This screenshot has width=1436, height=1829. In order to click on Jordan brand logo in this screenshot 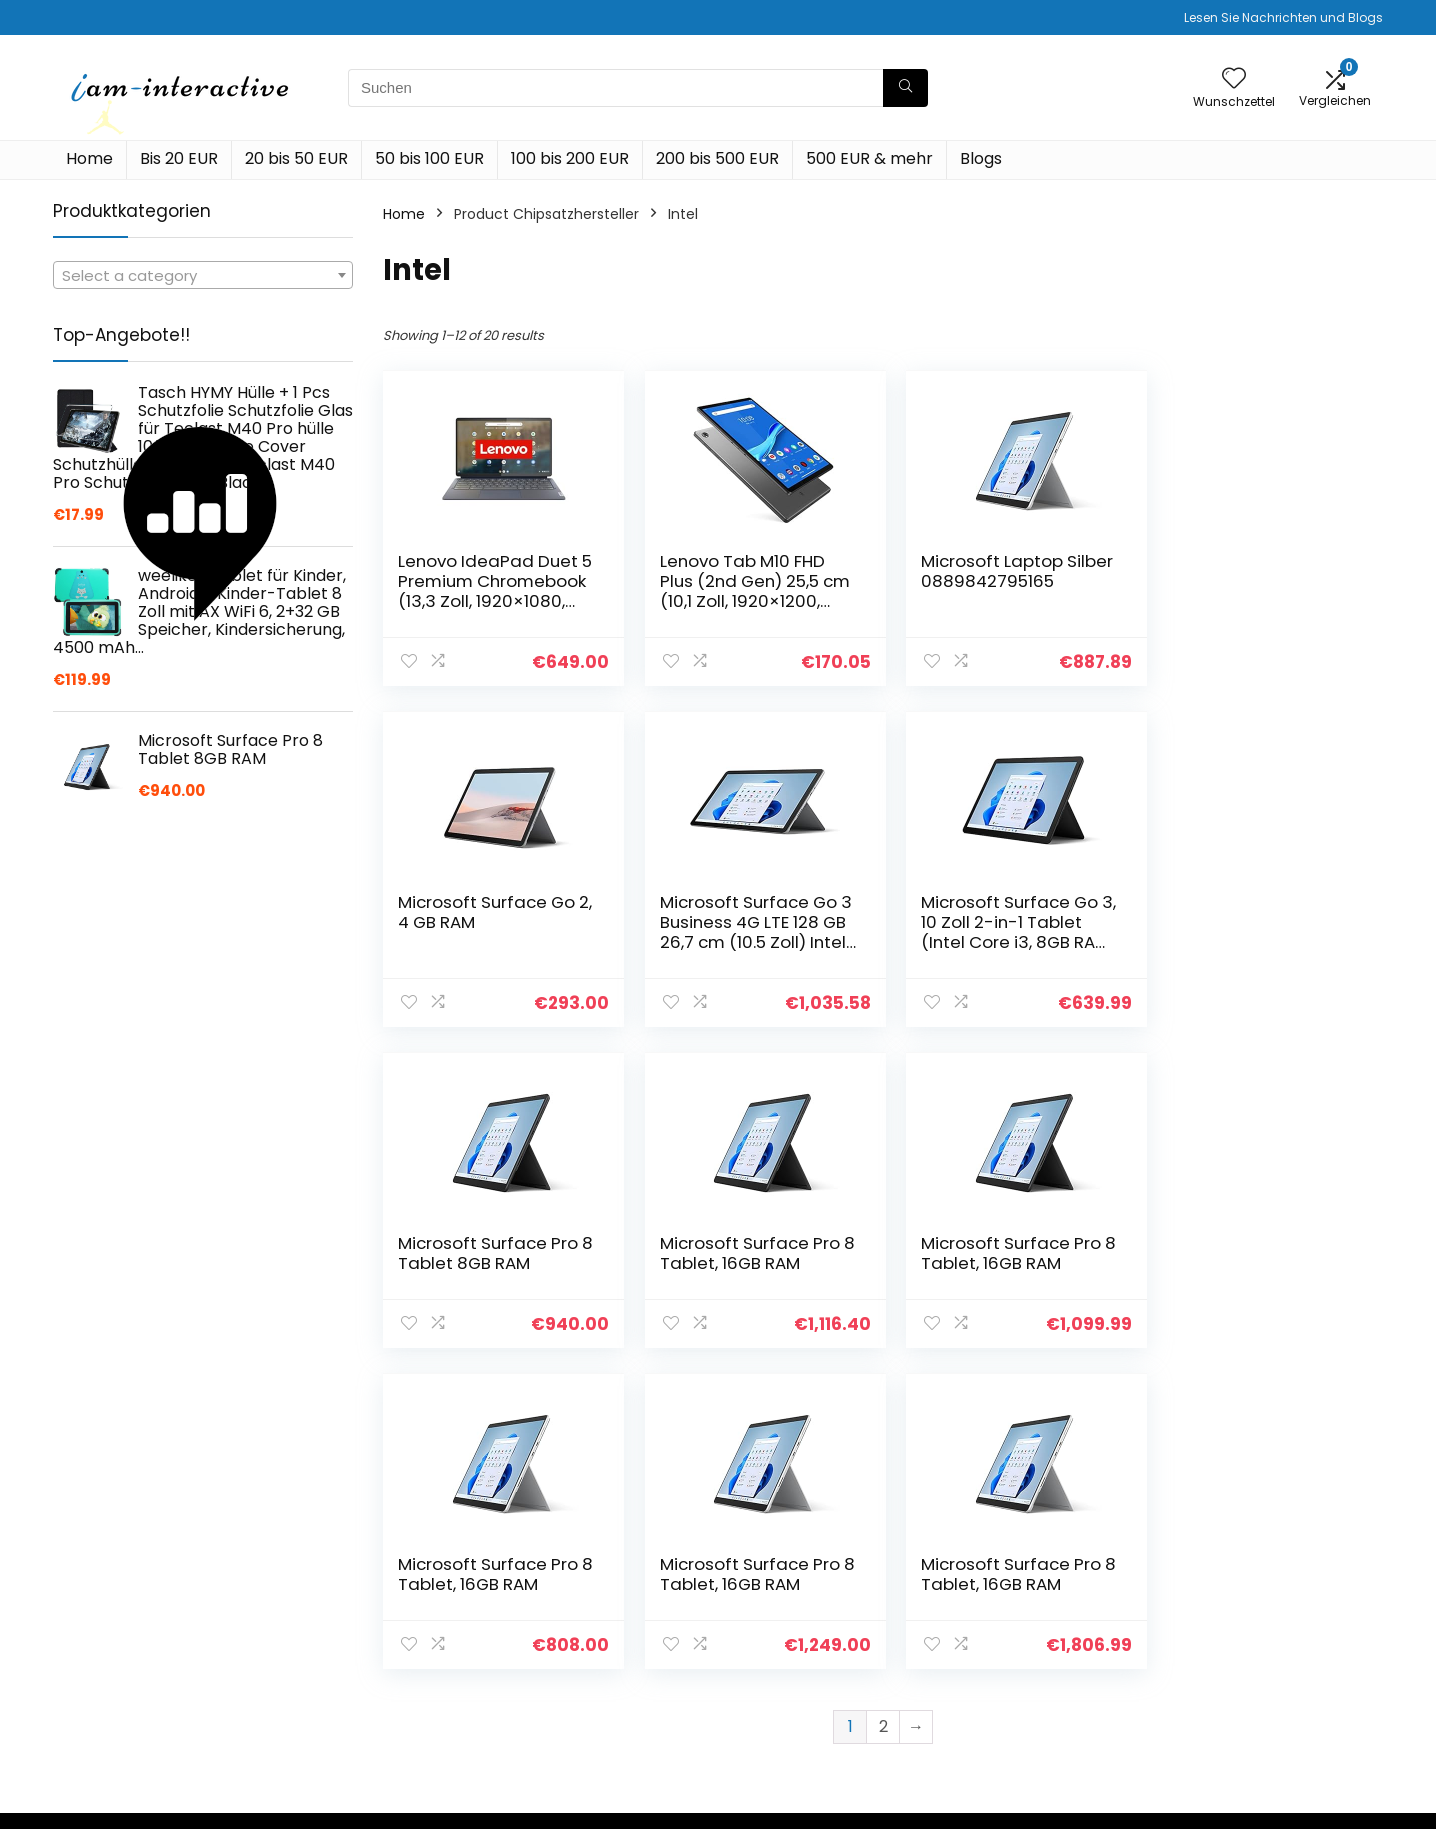, I will do `click(105, 117)`.